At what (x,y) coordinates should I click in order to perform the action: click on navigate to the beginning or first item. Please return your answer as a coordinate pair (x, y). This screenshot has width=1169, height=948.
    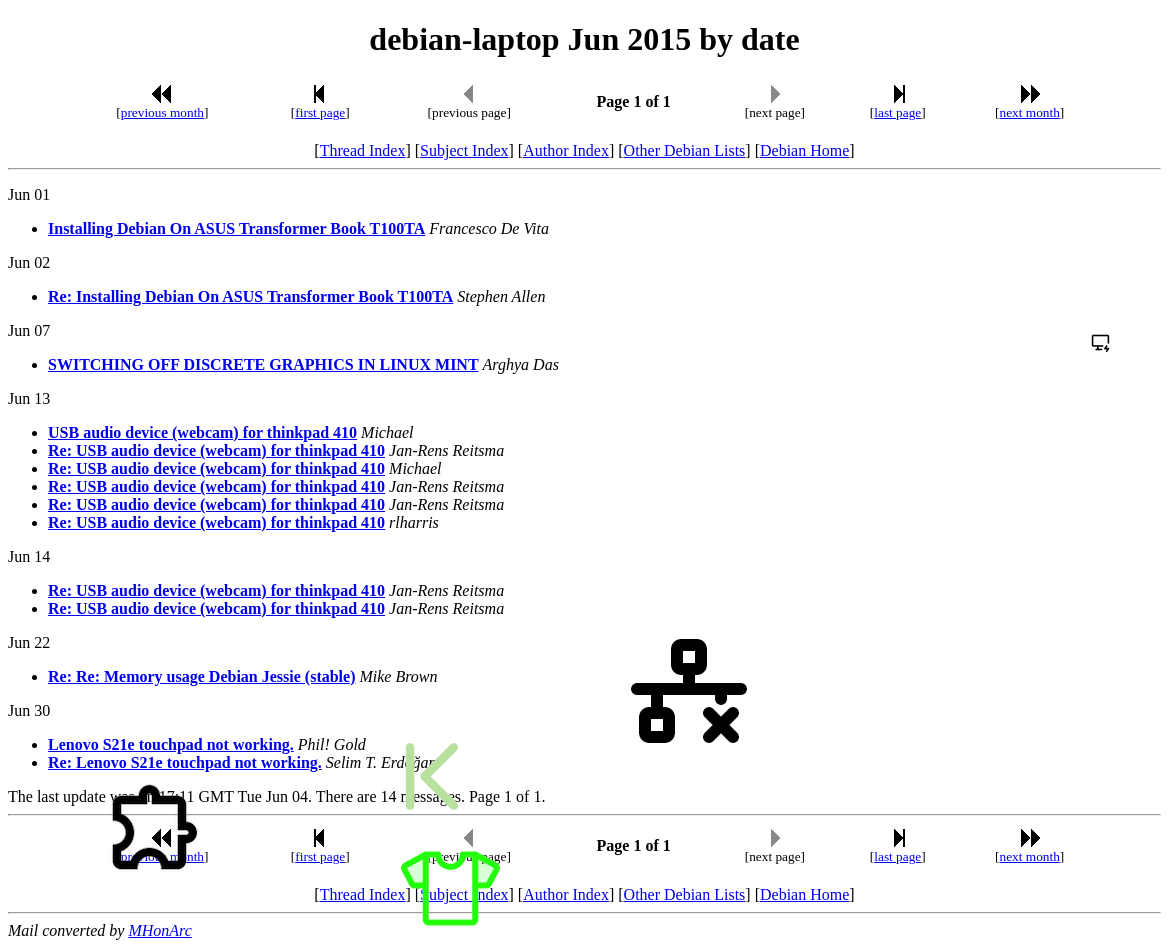
    Looking at the image, I should click on (430, 776).